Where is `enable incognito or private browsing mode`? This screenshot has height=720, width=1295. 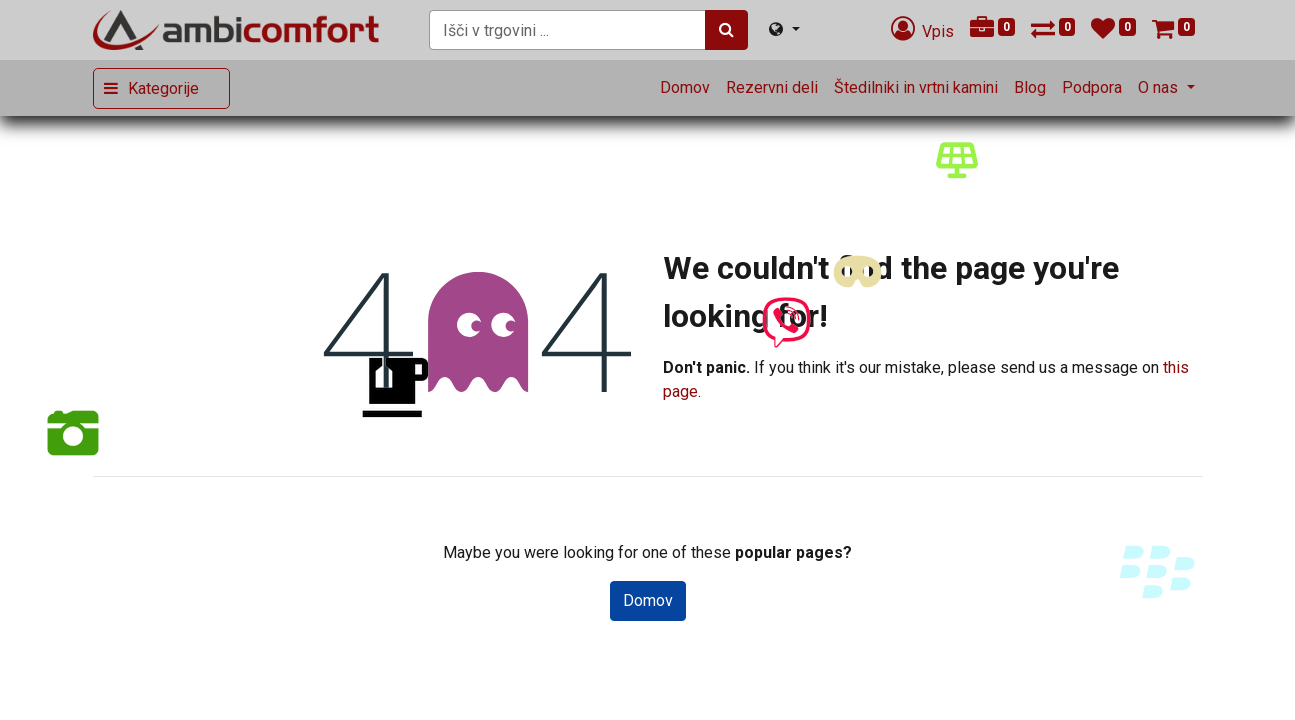 enable incognito or private browsing mode is located at coordinates (857, 271).